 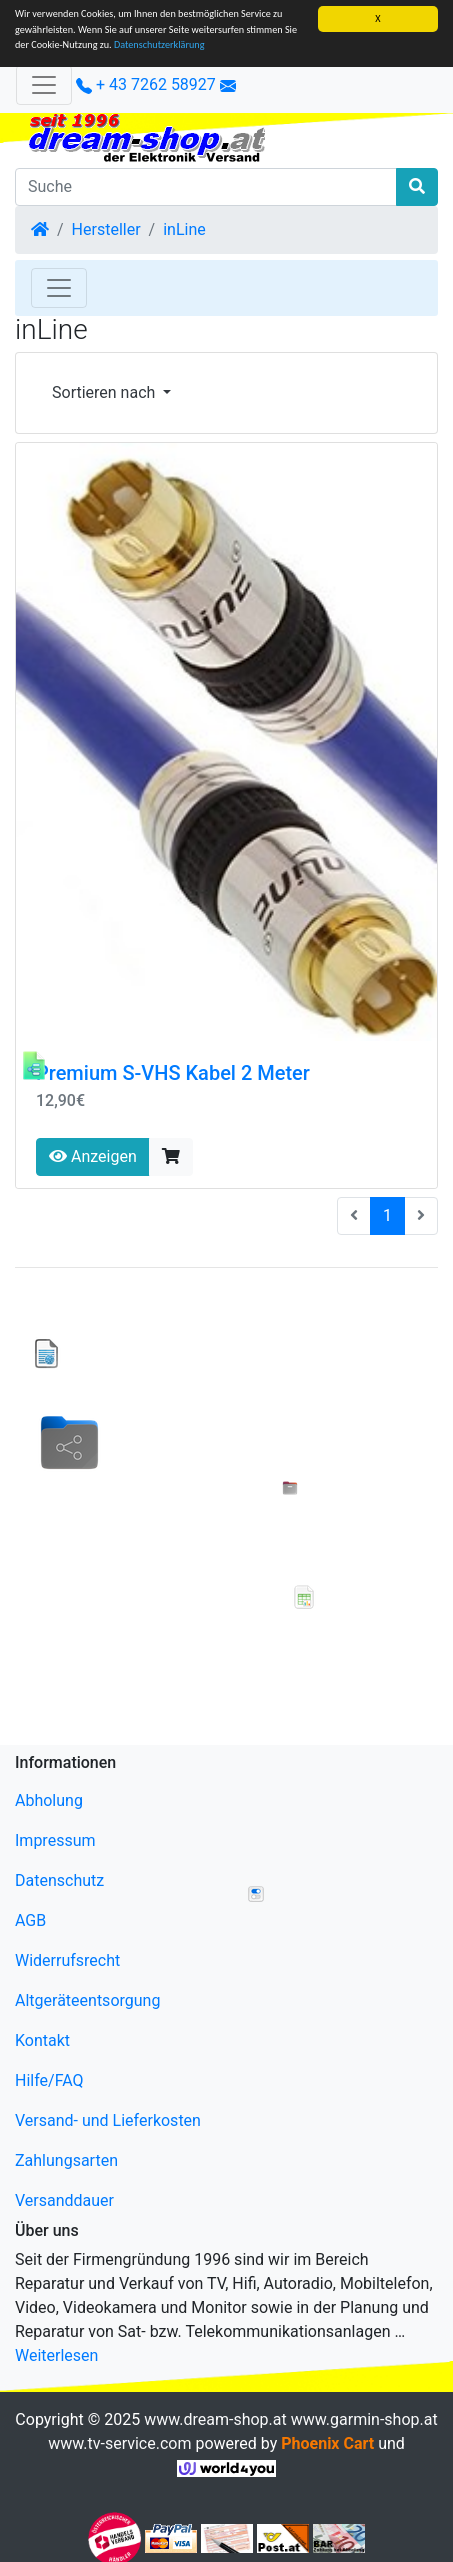 What do you see at coordinates (256, 1894) in the screenshot?
I see `open unity tweak tool settings` at bounding box center [256, 1894].